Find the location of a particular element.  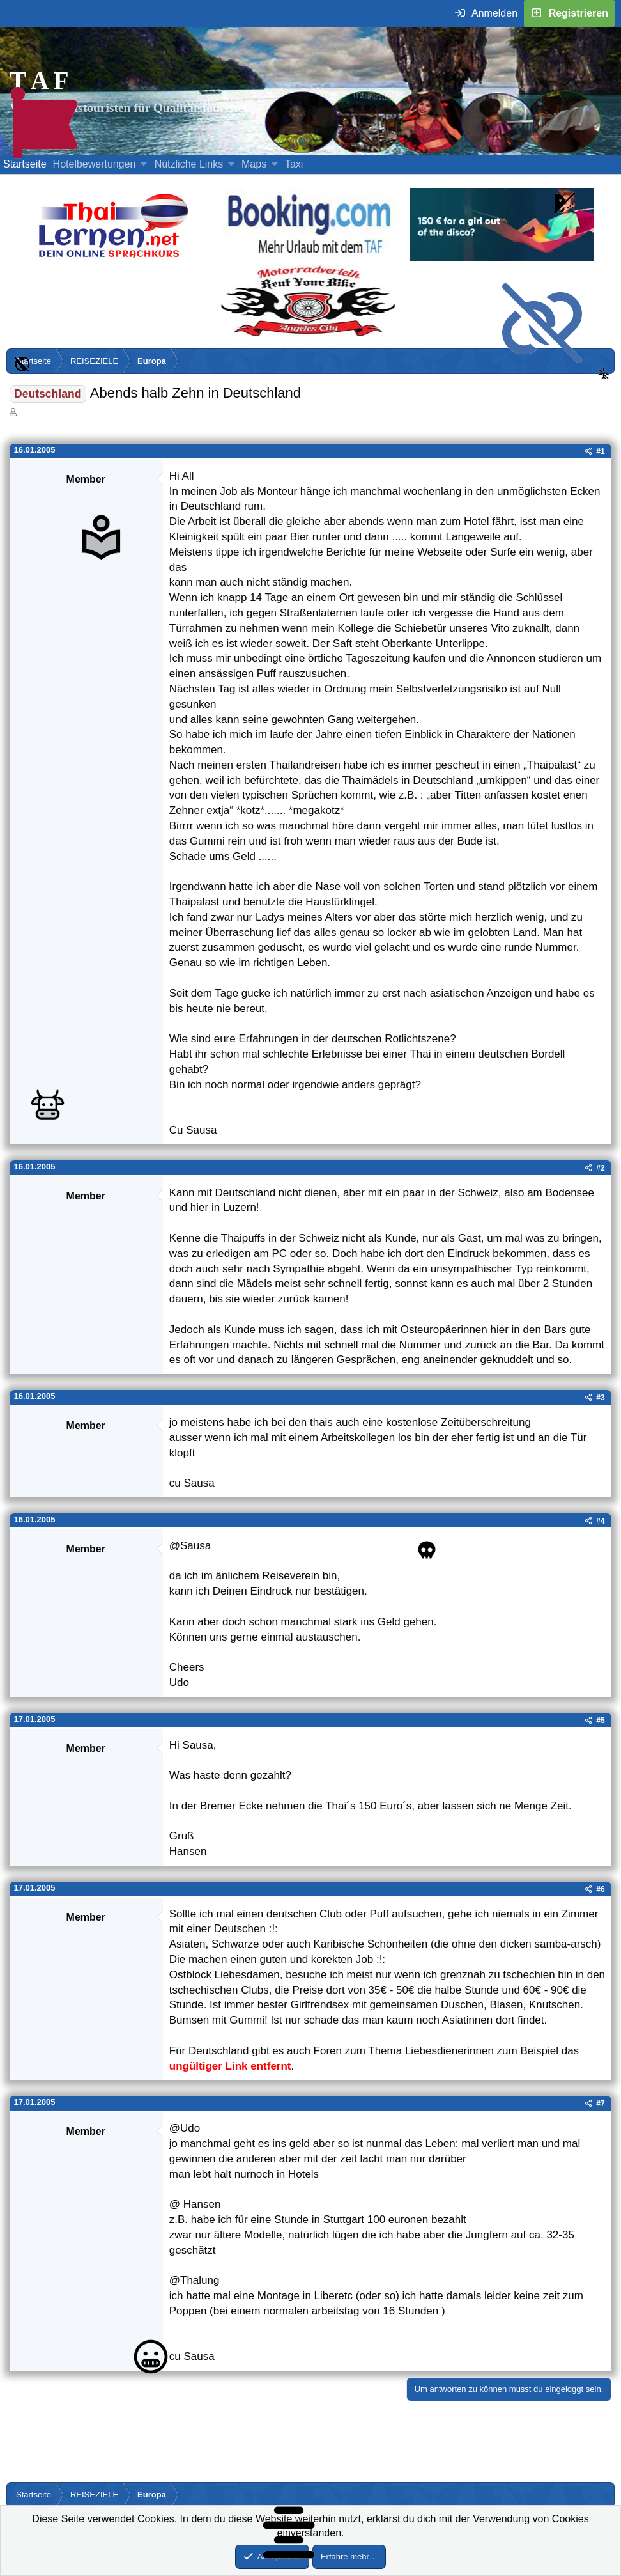

browse farm or agricultural content is located at coordinates (47, 1105).